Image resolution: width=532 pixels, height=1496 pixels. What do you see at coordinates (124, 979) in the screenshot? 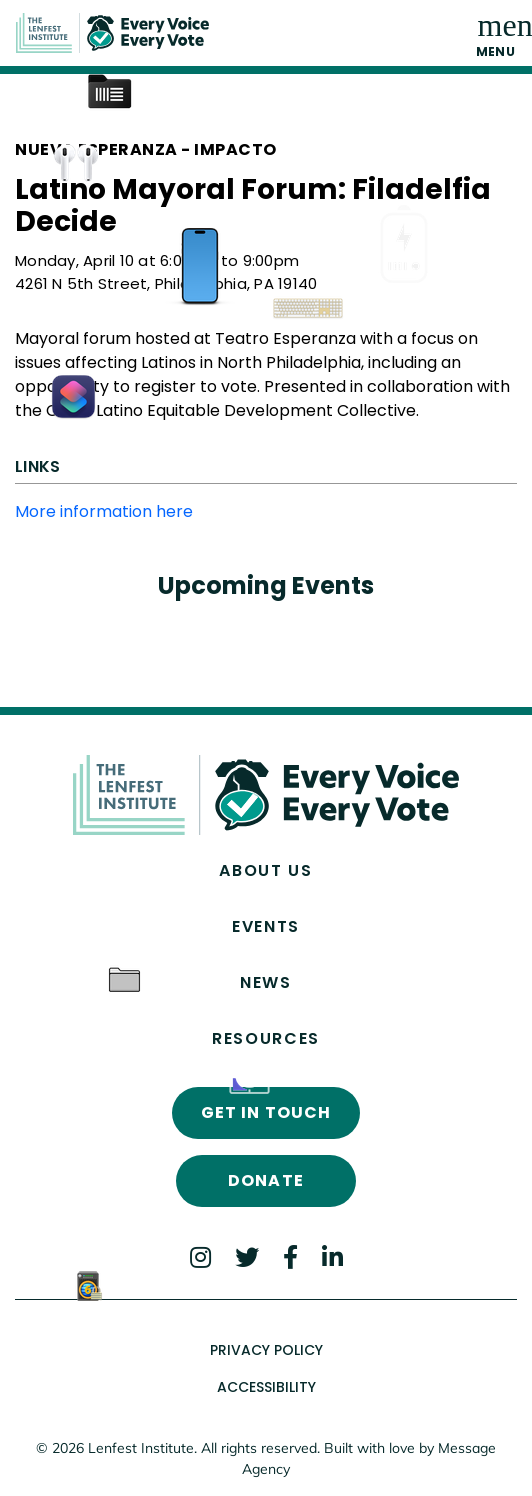
I see `access a mail folder in the sidebar` at bounding box center [124, 979].